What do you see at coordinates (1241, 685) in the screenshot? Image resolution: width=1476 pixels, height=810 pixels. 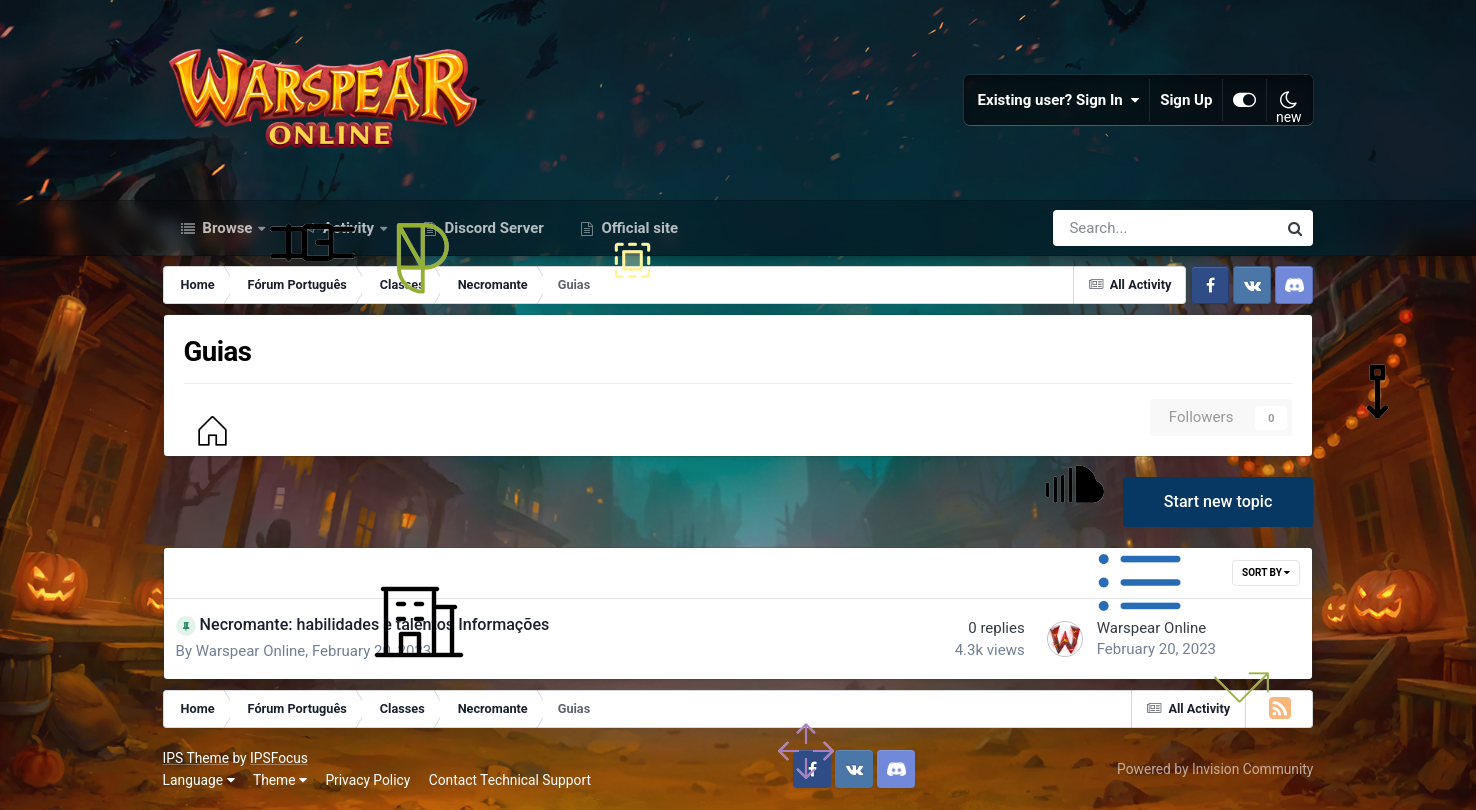 I see `reply to a message` at bounding box center [1241, 685].